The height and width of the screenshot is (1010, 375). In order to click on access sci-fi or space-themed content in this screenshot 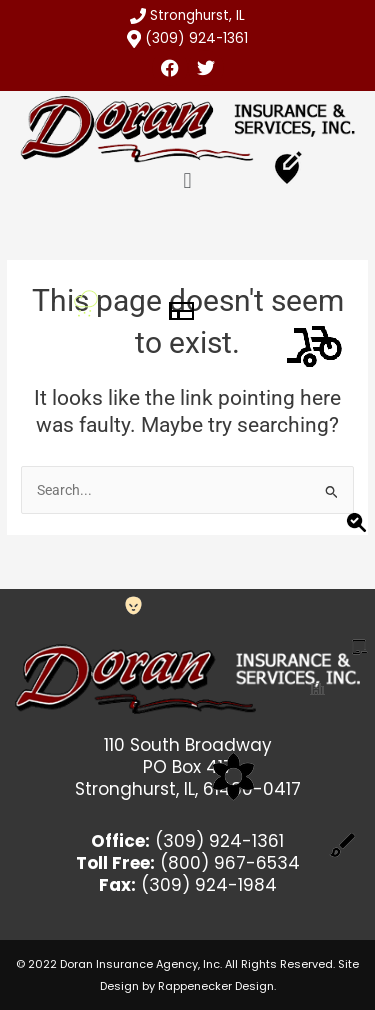, I will do `click(133, 605)`.